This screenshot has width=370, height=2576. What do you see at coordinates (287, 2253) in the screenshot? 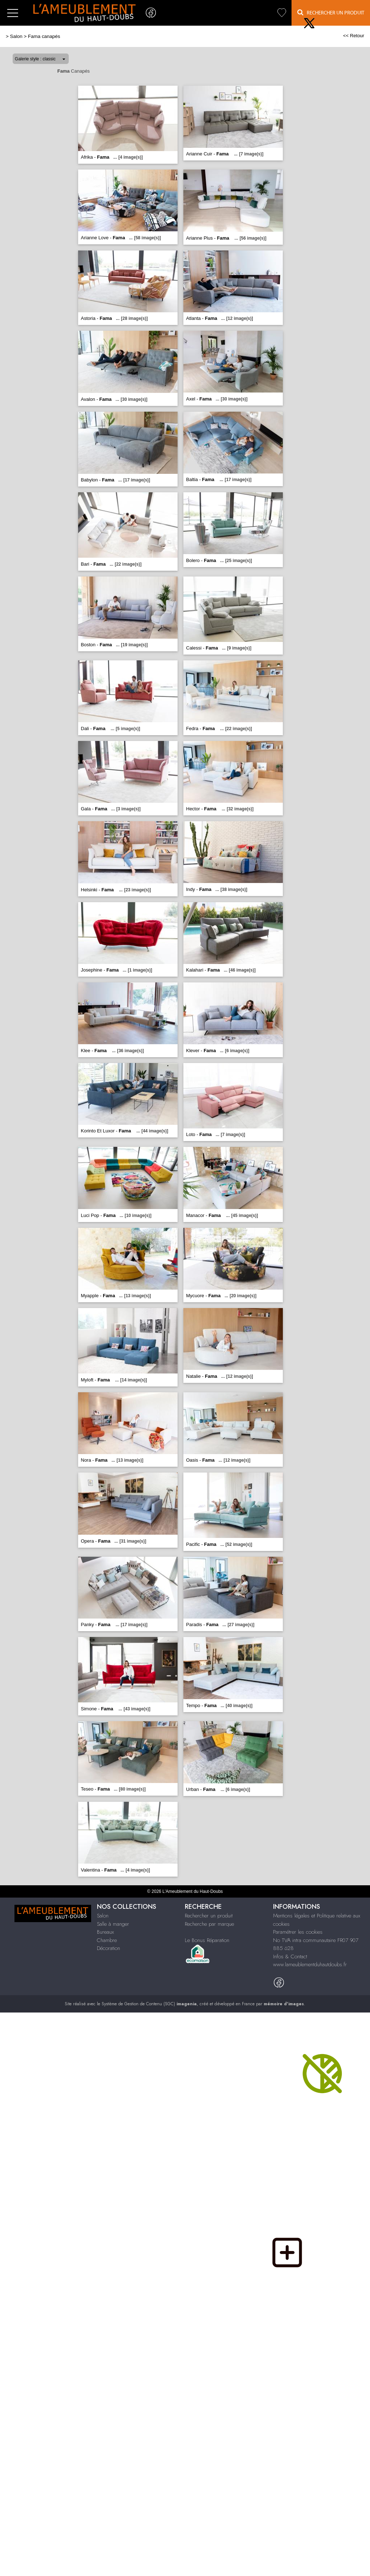
I see `add a new item or entry` at bounding box center [287, 2253].